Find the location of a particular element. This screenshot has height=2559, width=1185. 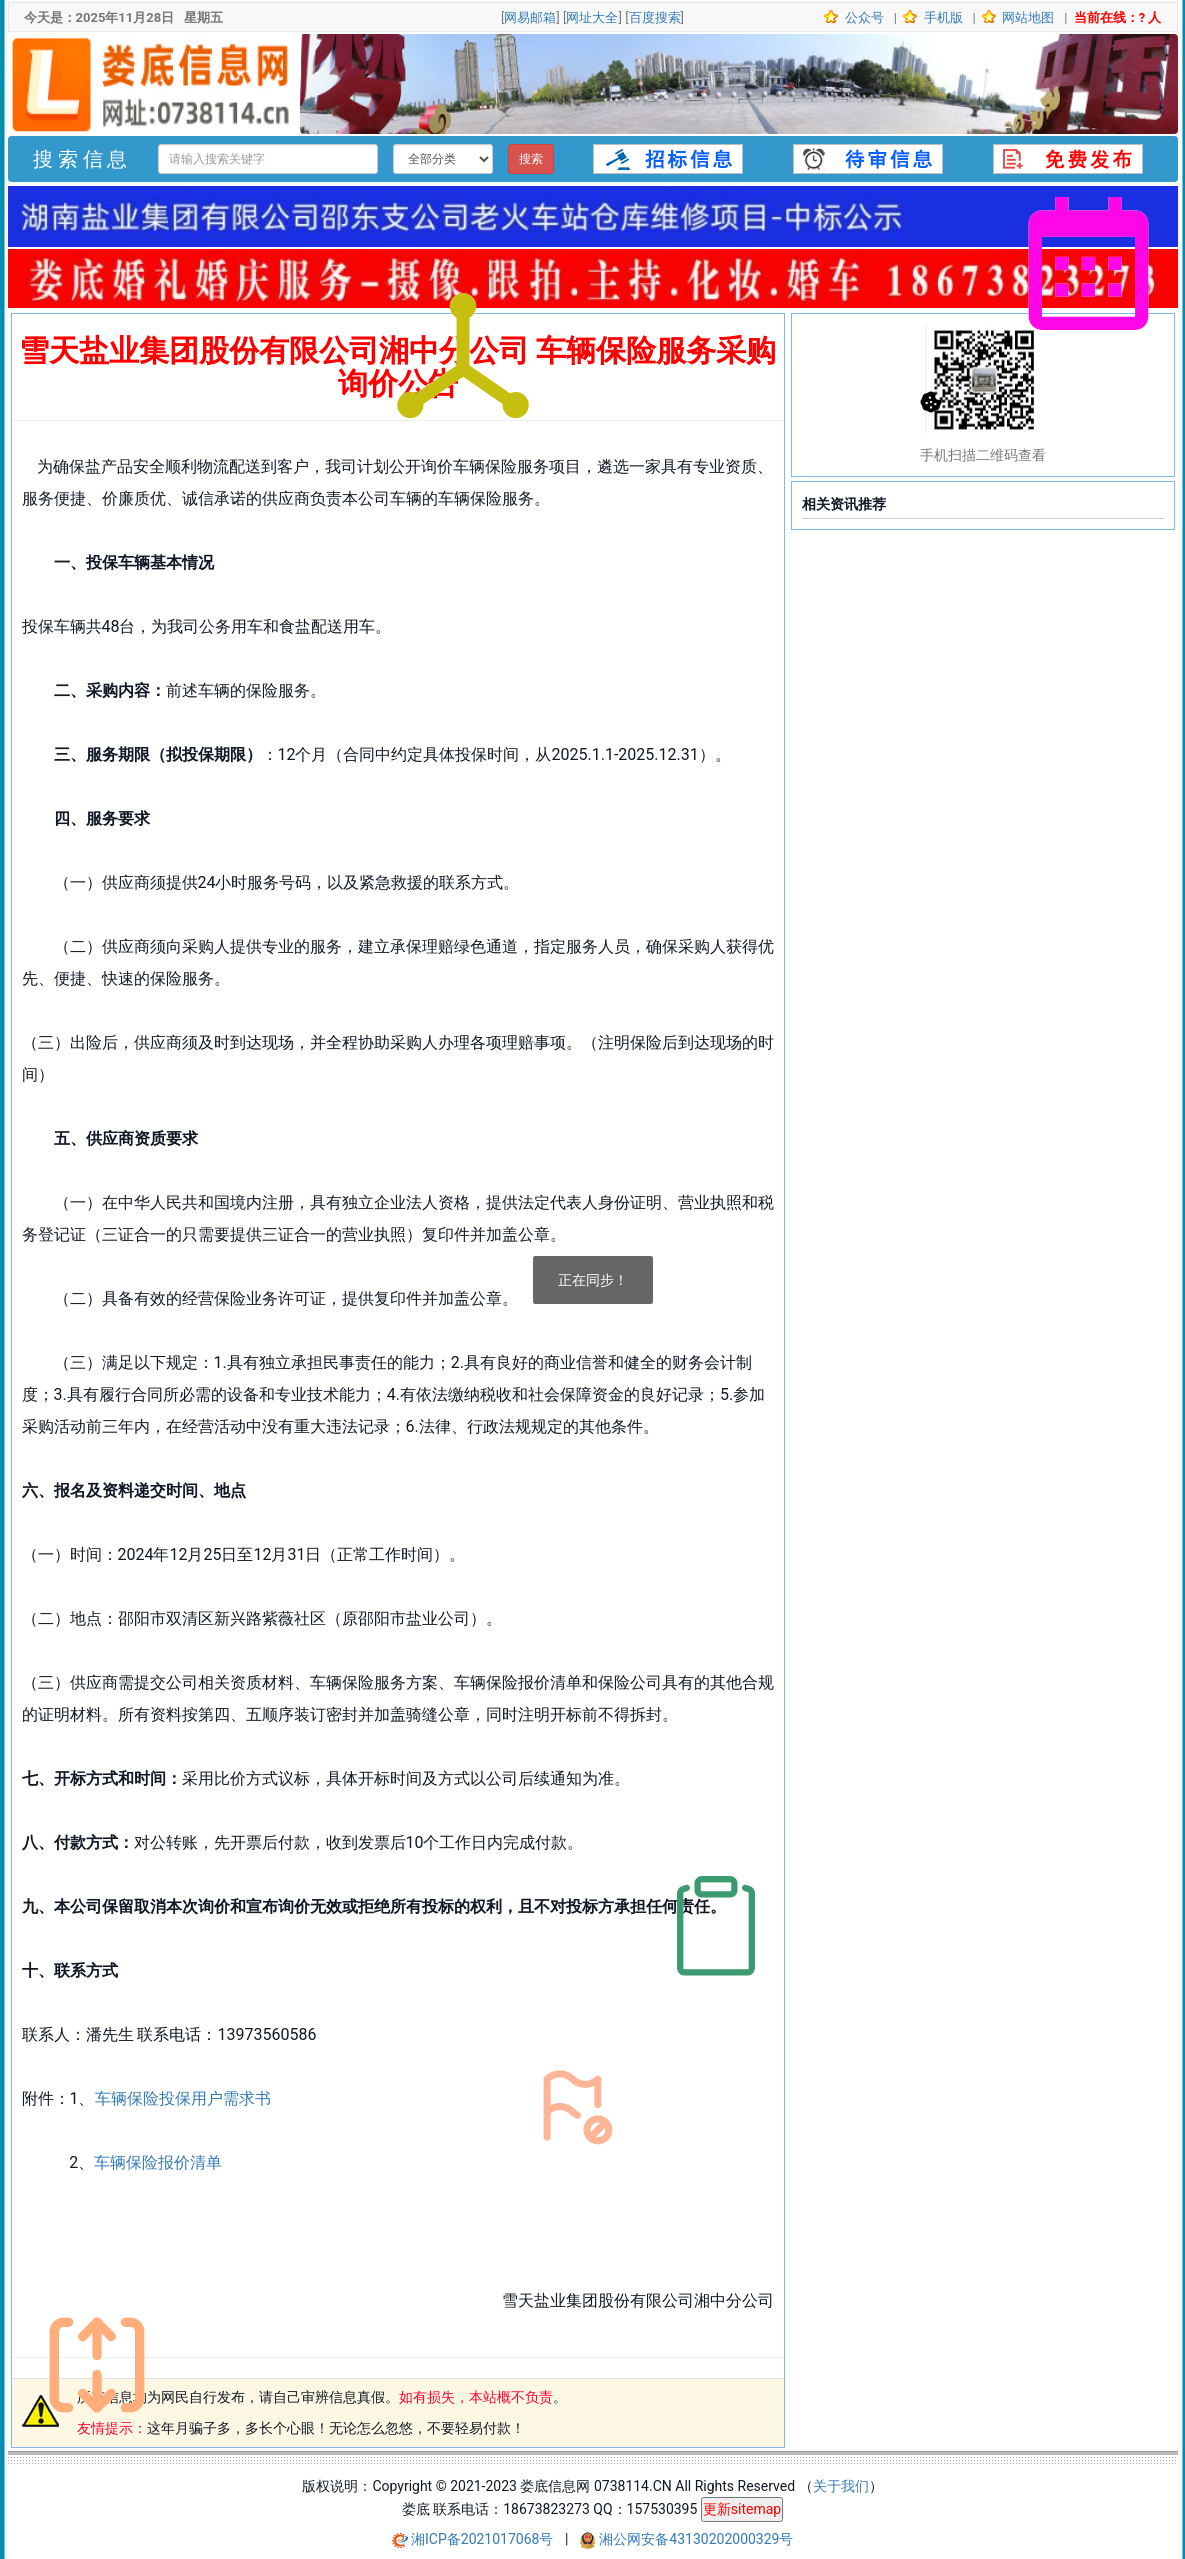

switch to tall or portrait viewport mode is located at coordinates (97, 2365).